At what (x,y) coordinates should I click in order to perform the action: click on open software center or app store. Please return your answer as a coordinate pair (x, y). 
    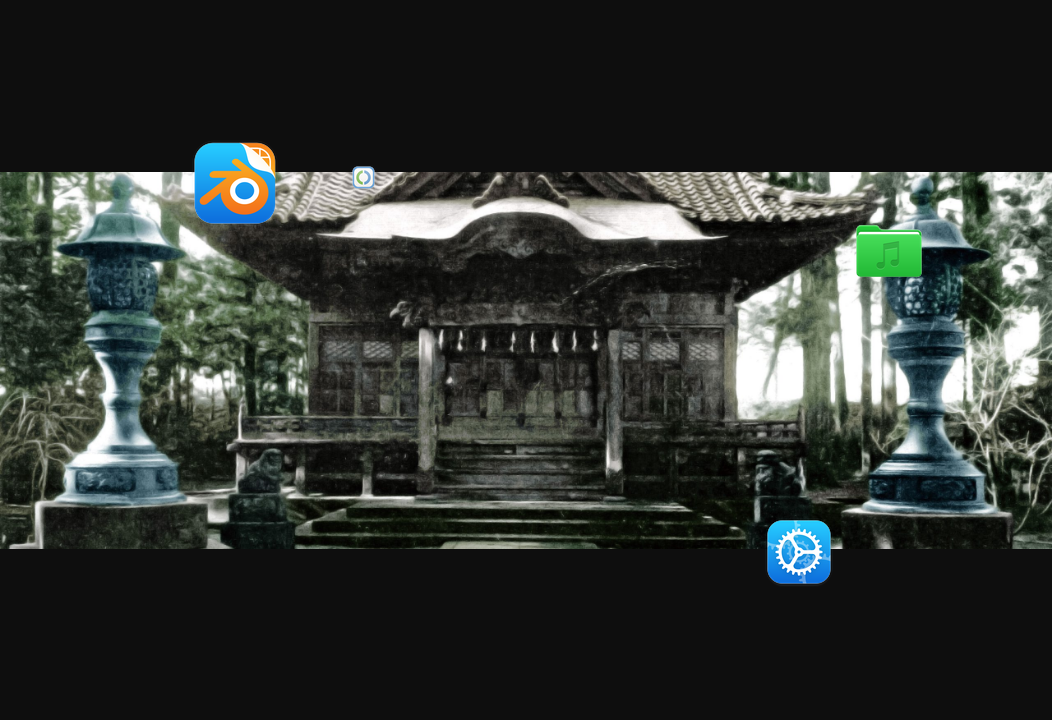
    Looking at the image, I should click on (799, 552).